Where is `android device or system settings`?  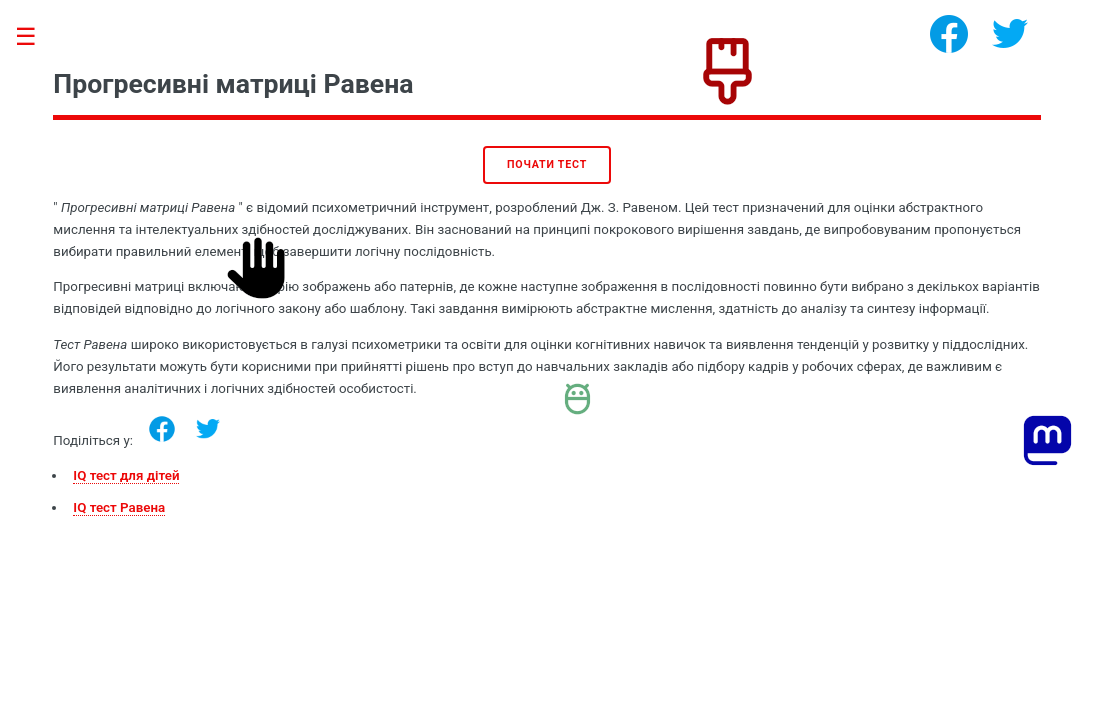
android device or system settings is located at coordinates (577, 398).